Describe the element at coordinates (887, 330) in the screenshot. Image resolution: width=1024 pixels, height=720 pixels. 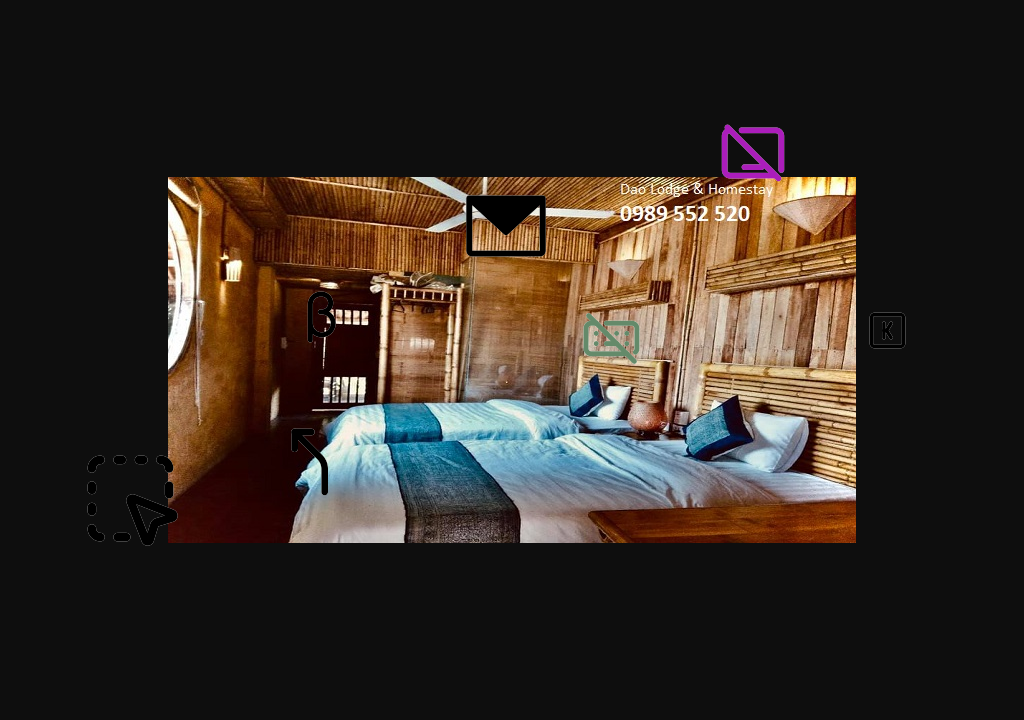
I see `keyboard shortcut indicator for the letter K` at that location.